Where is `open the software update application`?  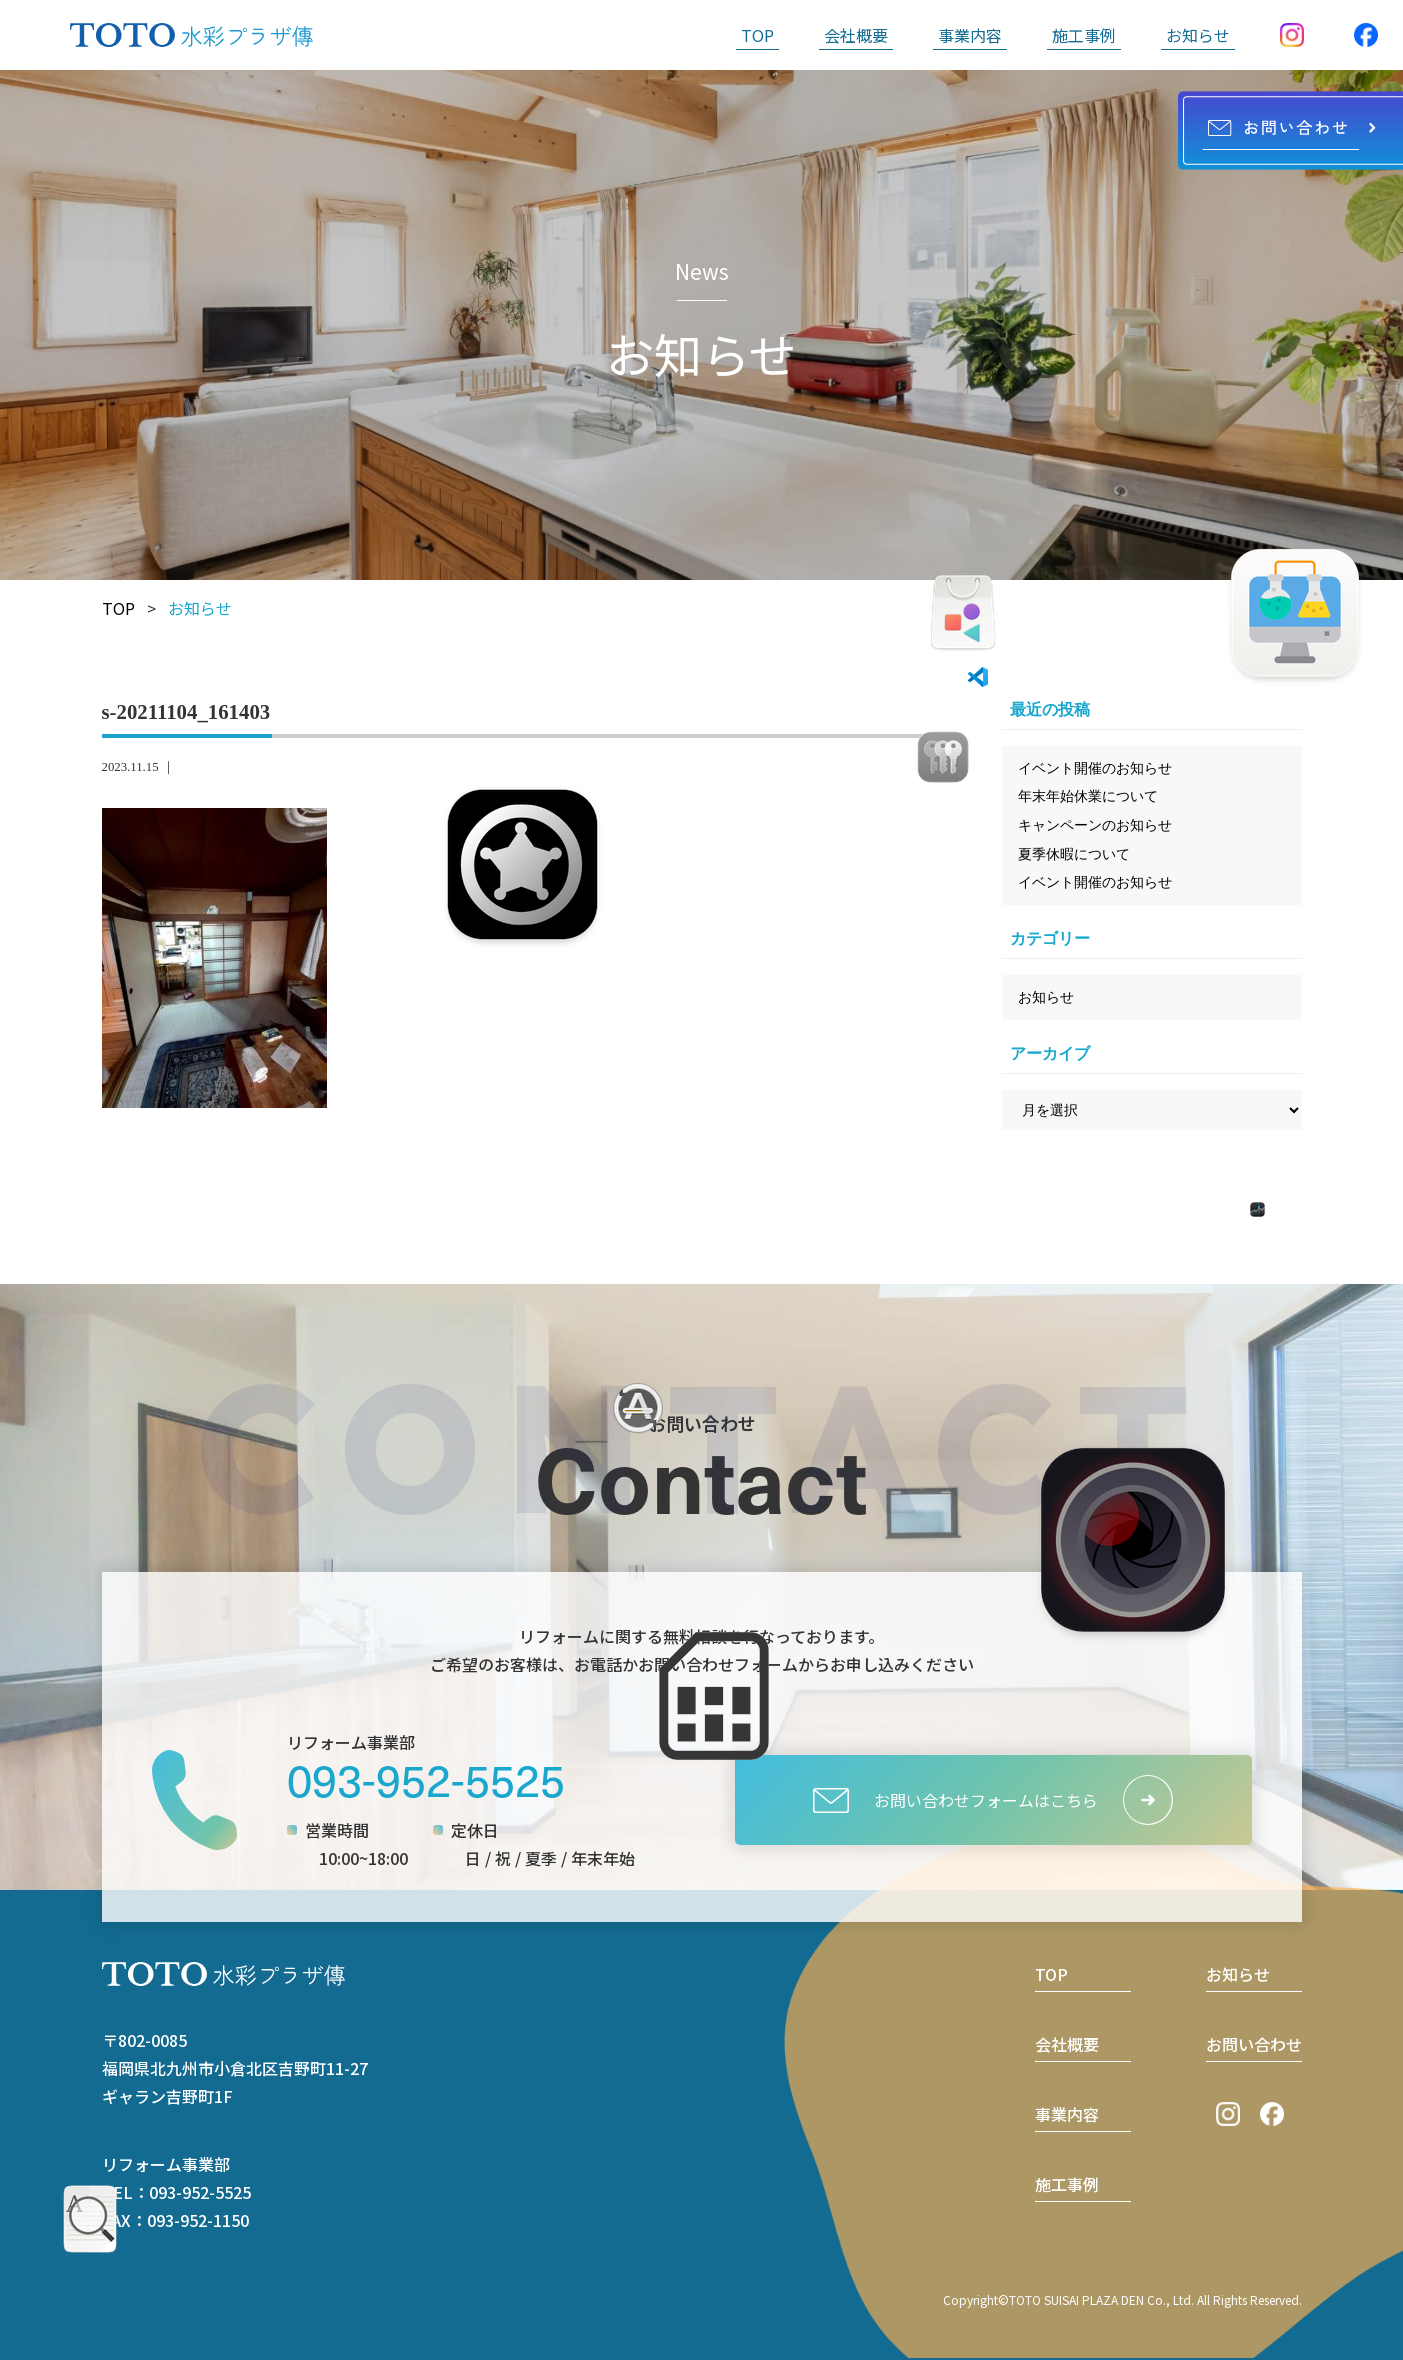 open the software update application is located at coordinates (638, 1408).